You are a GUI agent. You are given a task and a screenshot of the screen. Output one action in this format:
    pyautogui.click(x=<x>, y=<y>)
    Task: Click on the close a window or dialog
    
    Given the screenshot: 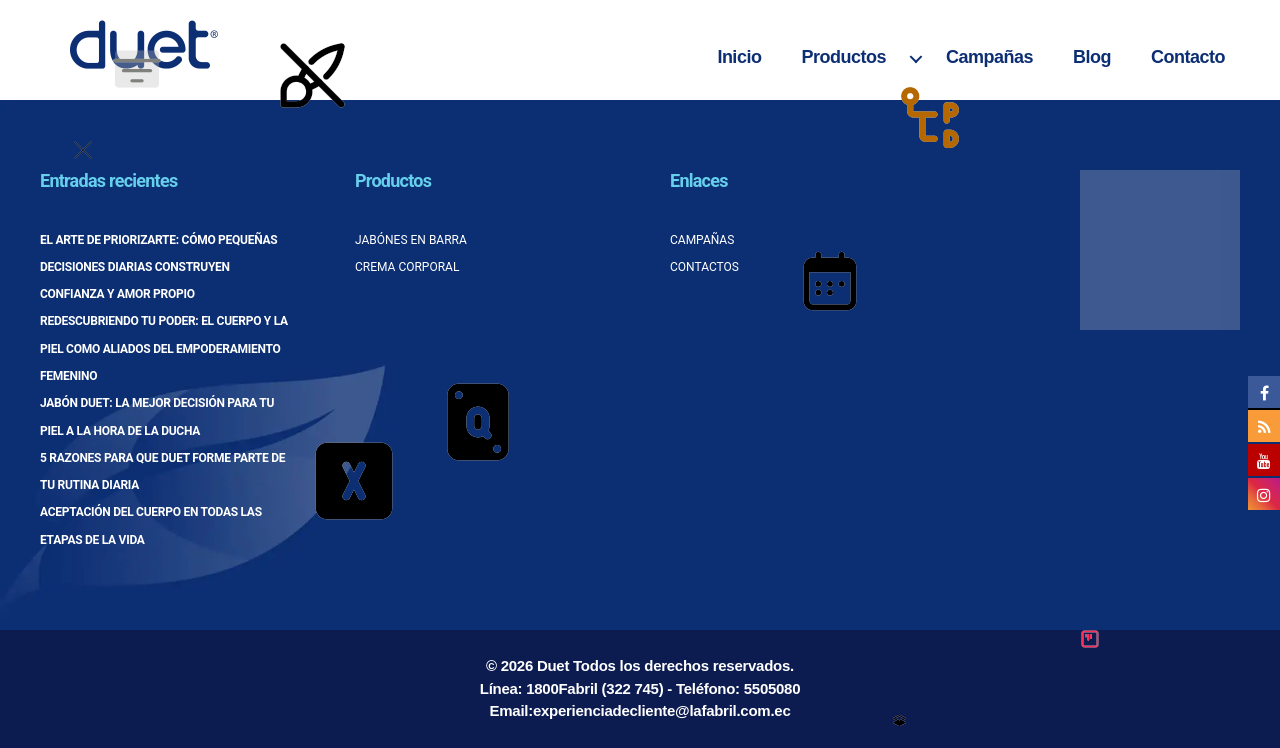 What is the action you would take?
    pyautogui.click(x=83, y=150)
    